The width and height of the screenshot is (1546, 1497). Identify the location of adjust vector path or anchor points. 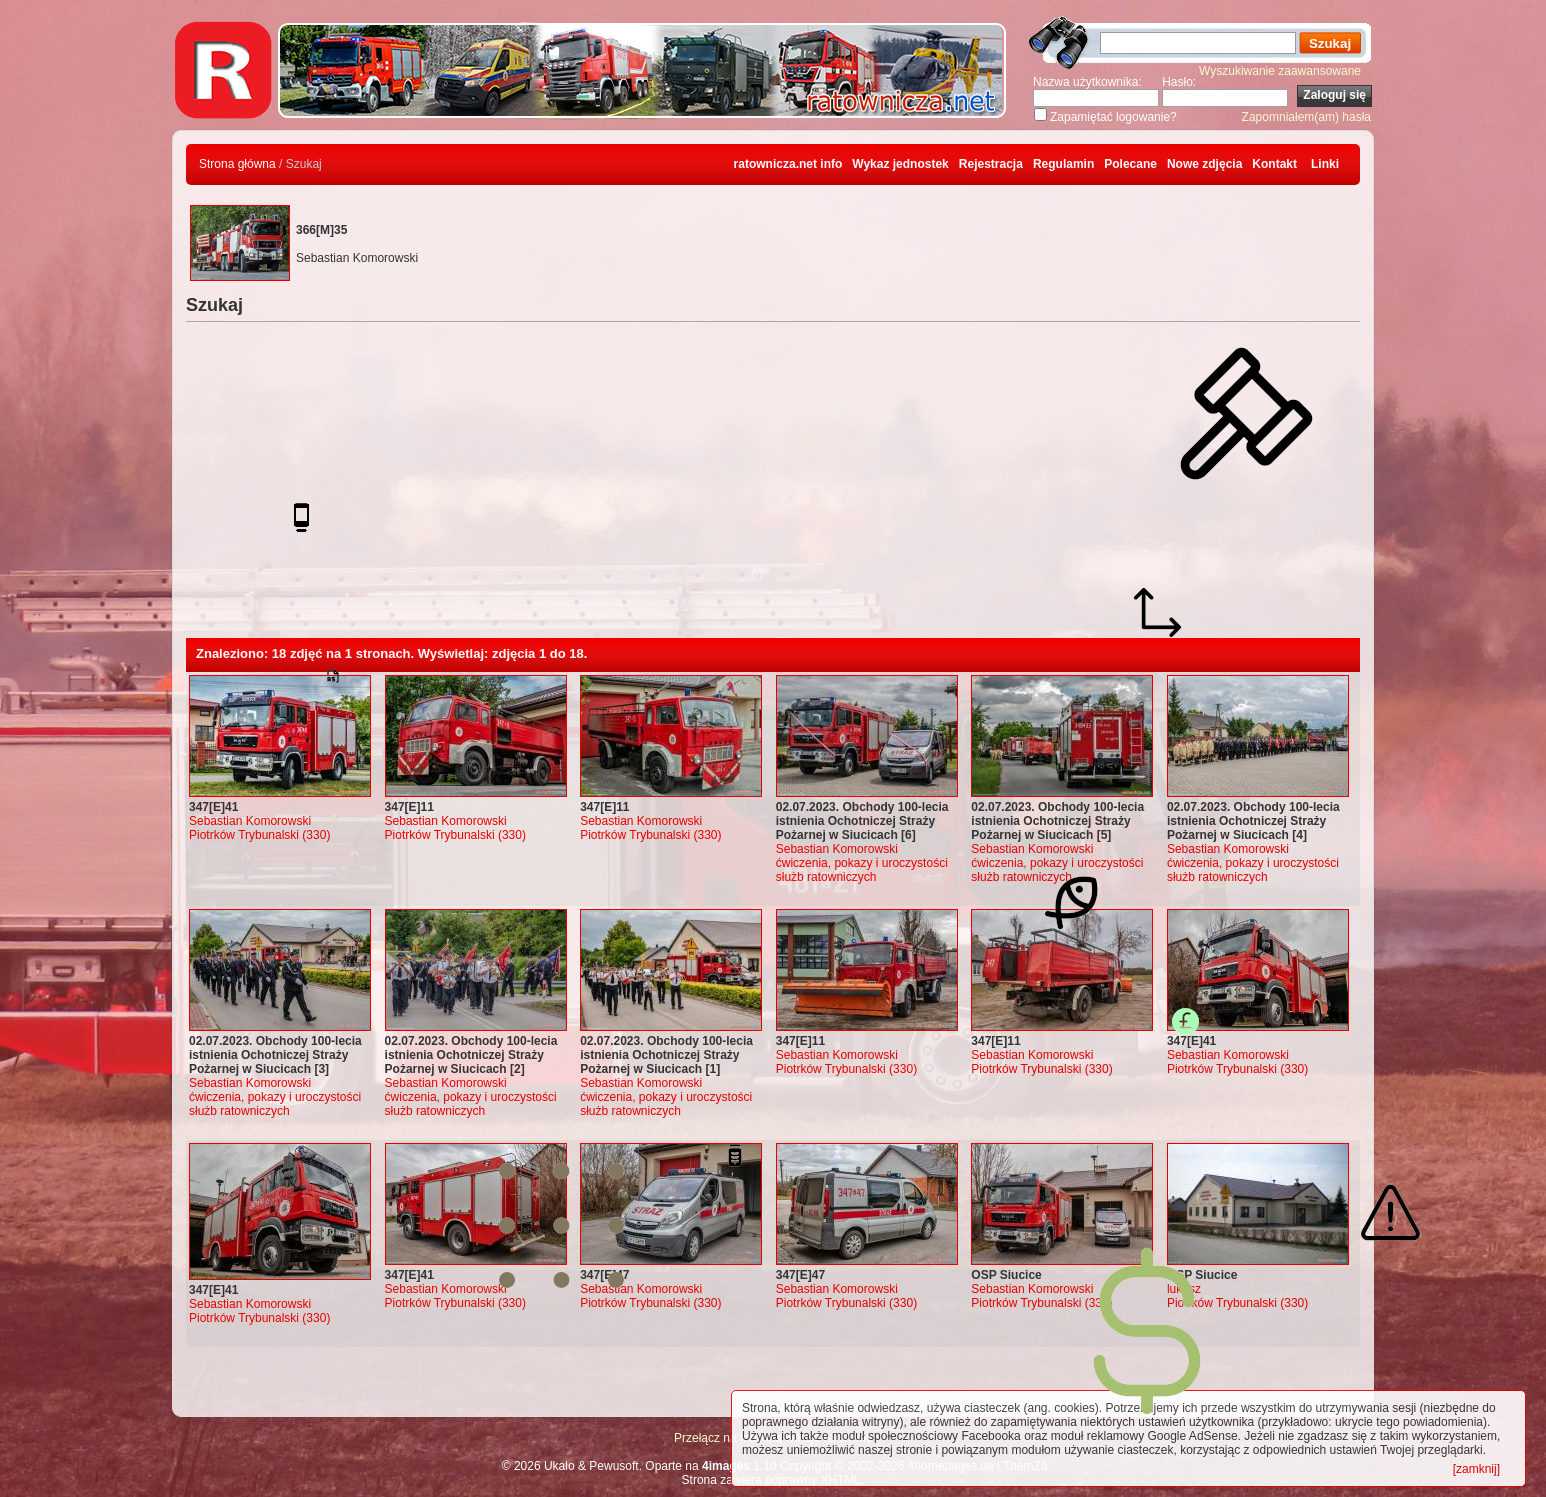
(1155, 611).